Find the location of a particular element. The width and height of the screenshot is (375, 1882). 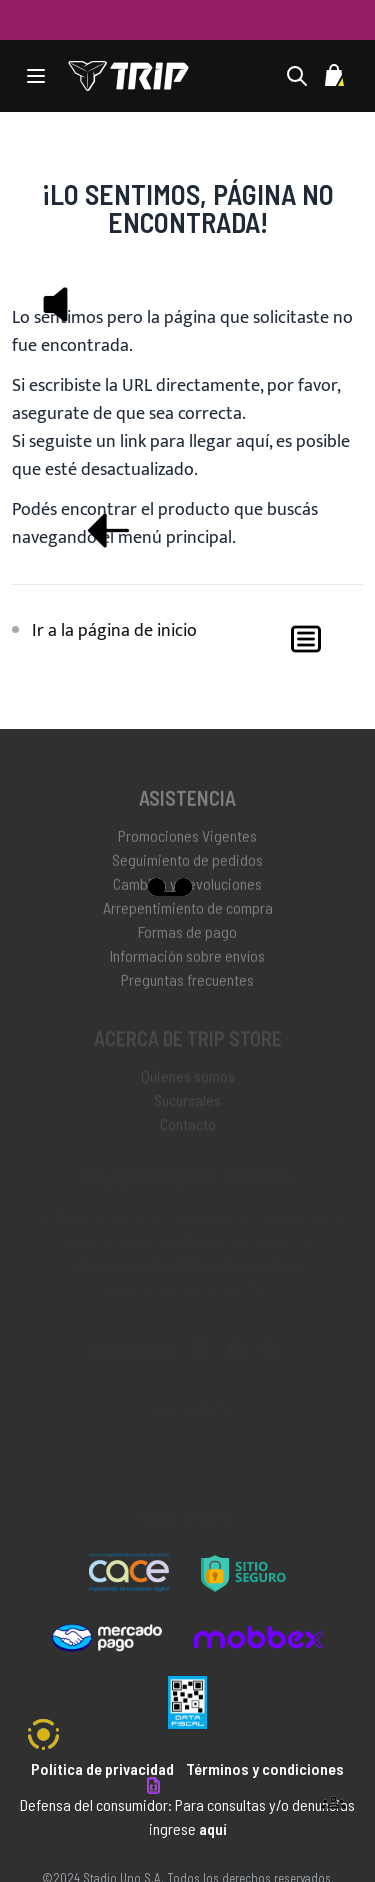

view or manage groups is located at coordinates (333, 1802).